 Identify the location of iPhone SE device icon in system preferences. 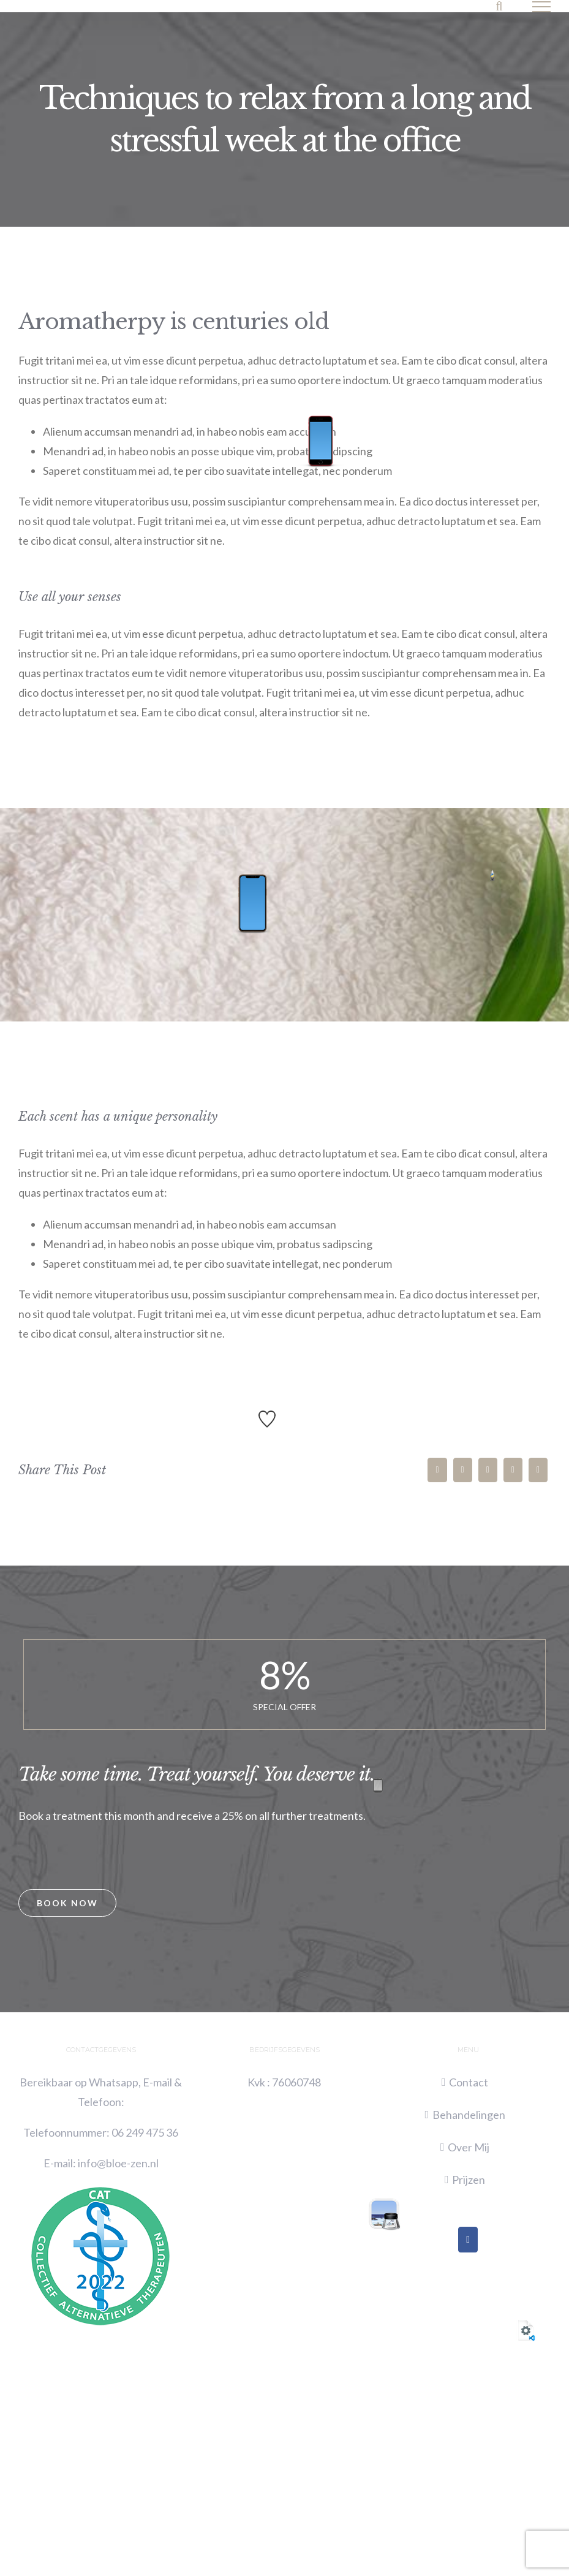
(320, 441).